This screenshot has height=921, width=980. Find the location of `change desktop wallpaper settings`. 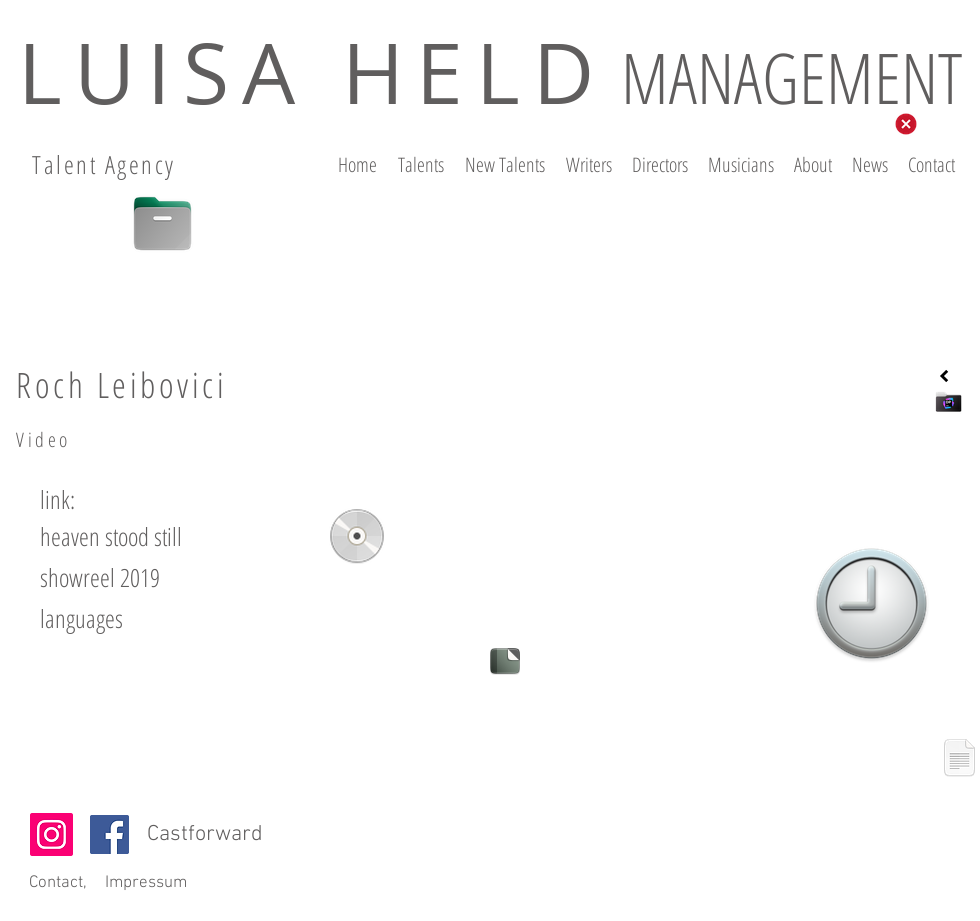

change desktop wallpaper settings is located at coordinates (505, 660).